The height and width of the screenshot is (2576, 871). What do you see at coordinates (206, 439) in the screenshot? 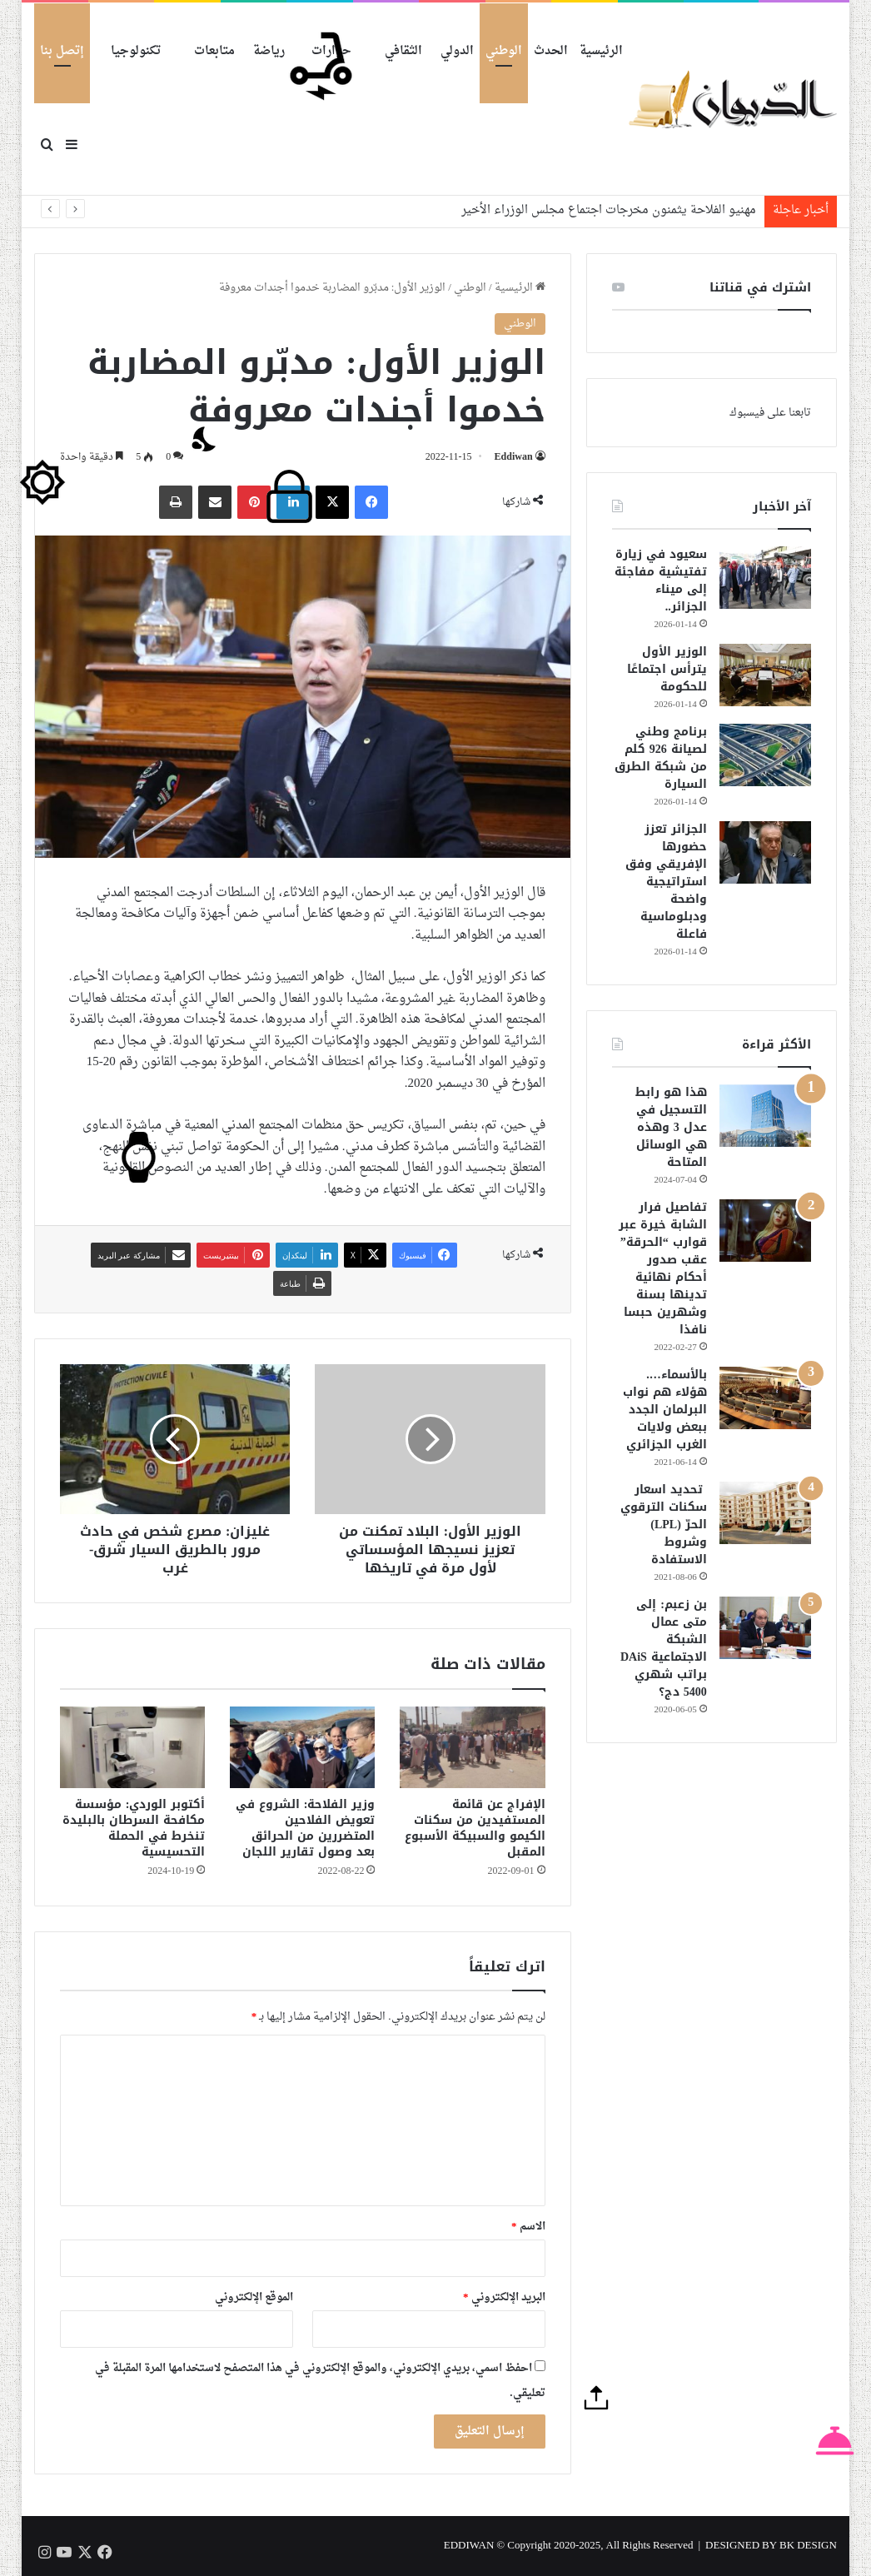
I see `toggle dark mode or night theme` at bounding box center [206, 439].